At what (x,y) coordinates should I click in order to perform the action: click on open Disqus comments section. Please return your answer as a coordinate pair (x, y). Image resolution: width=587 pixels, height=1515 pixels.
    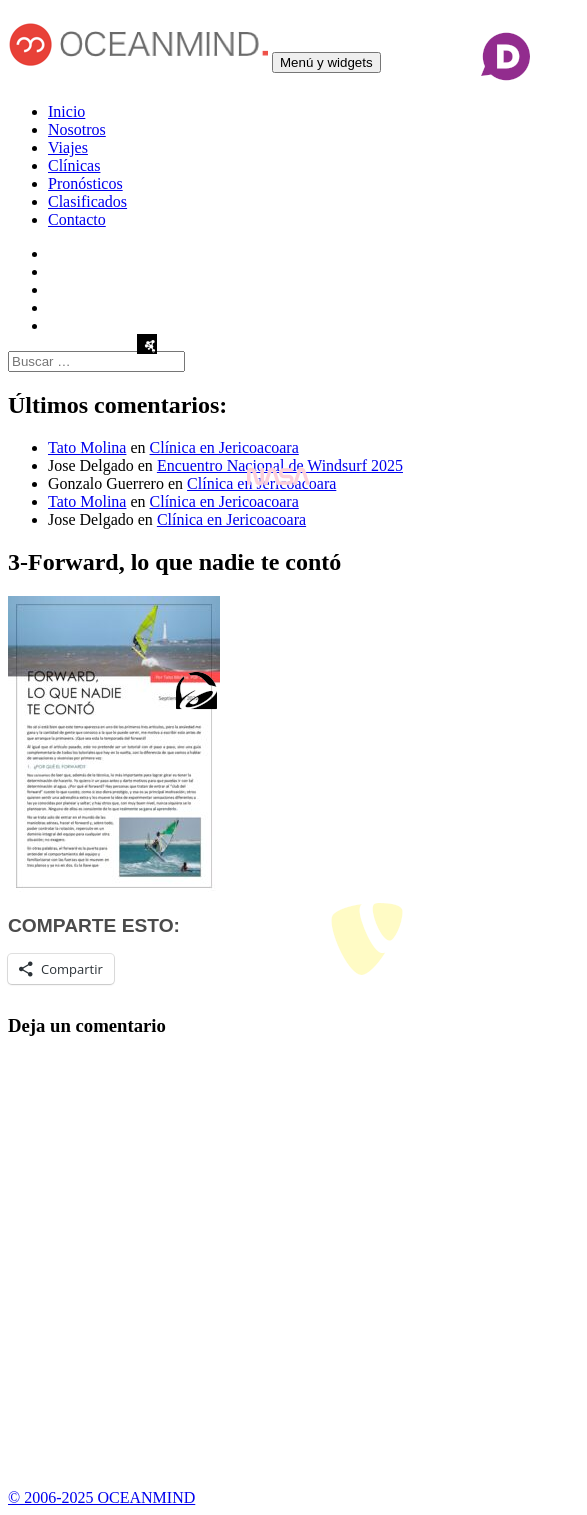
    Looking at the image, I should click on (505, 56).